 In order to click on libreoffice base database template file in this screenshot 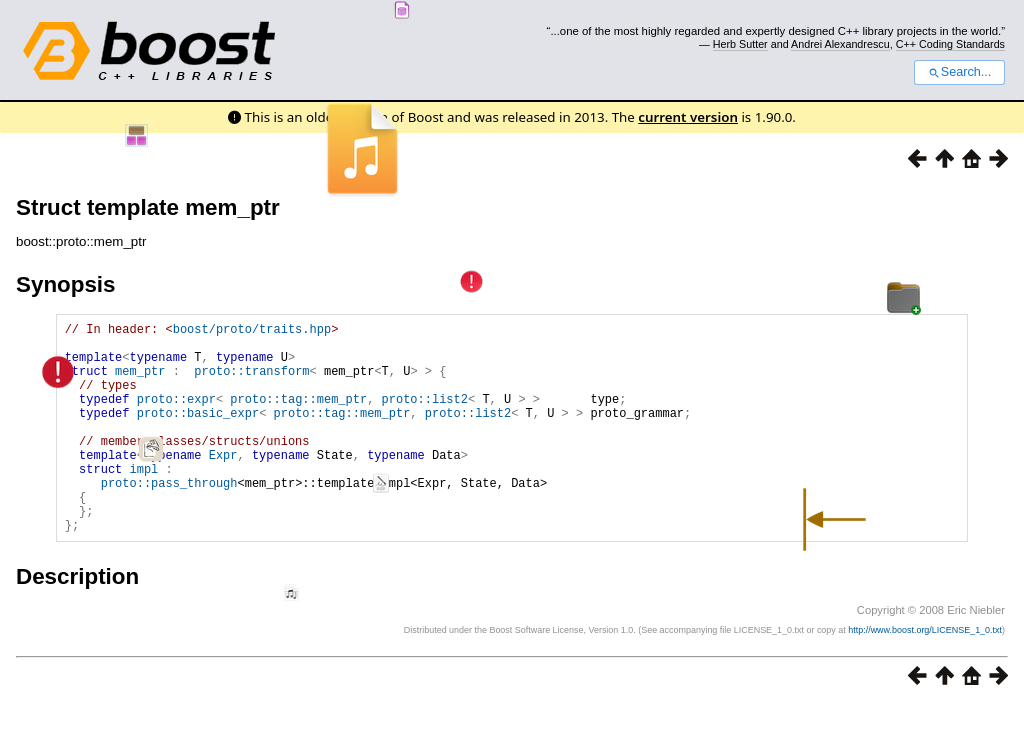, I will do `click(402, 10)`.